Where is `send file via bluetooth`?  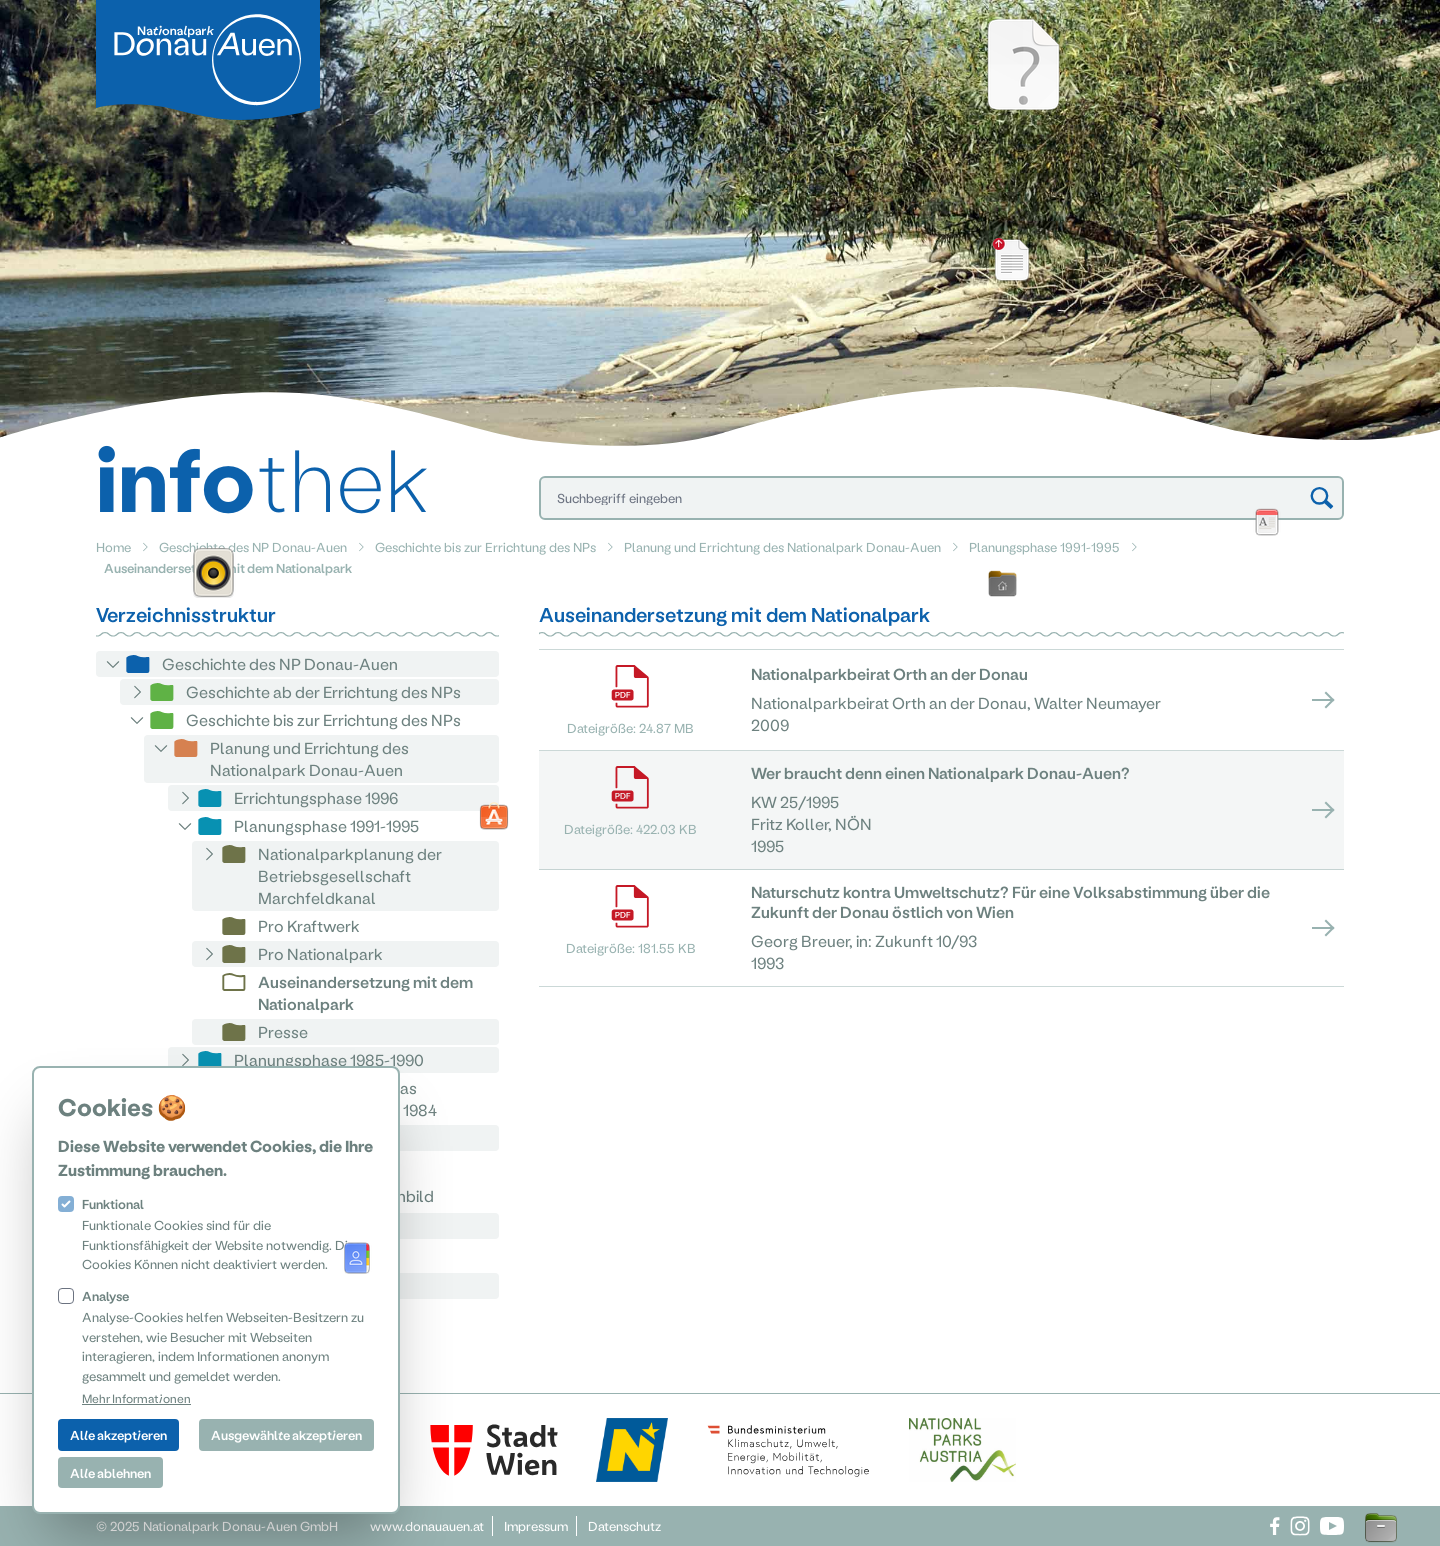
send file via bluetooth is located at coordinates (1012, 260).